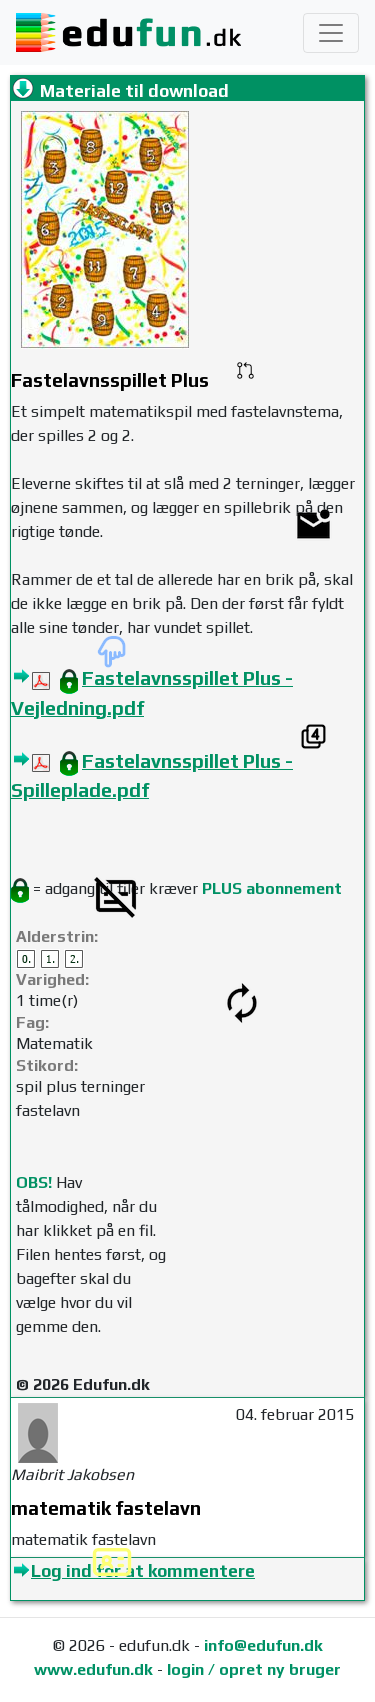  I want to click on scroll down or swipe downward, so click(112, 651).